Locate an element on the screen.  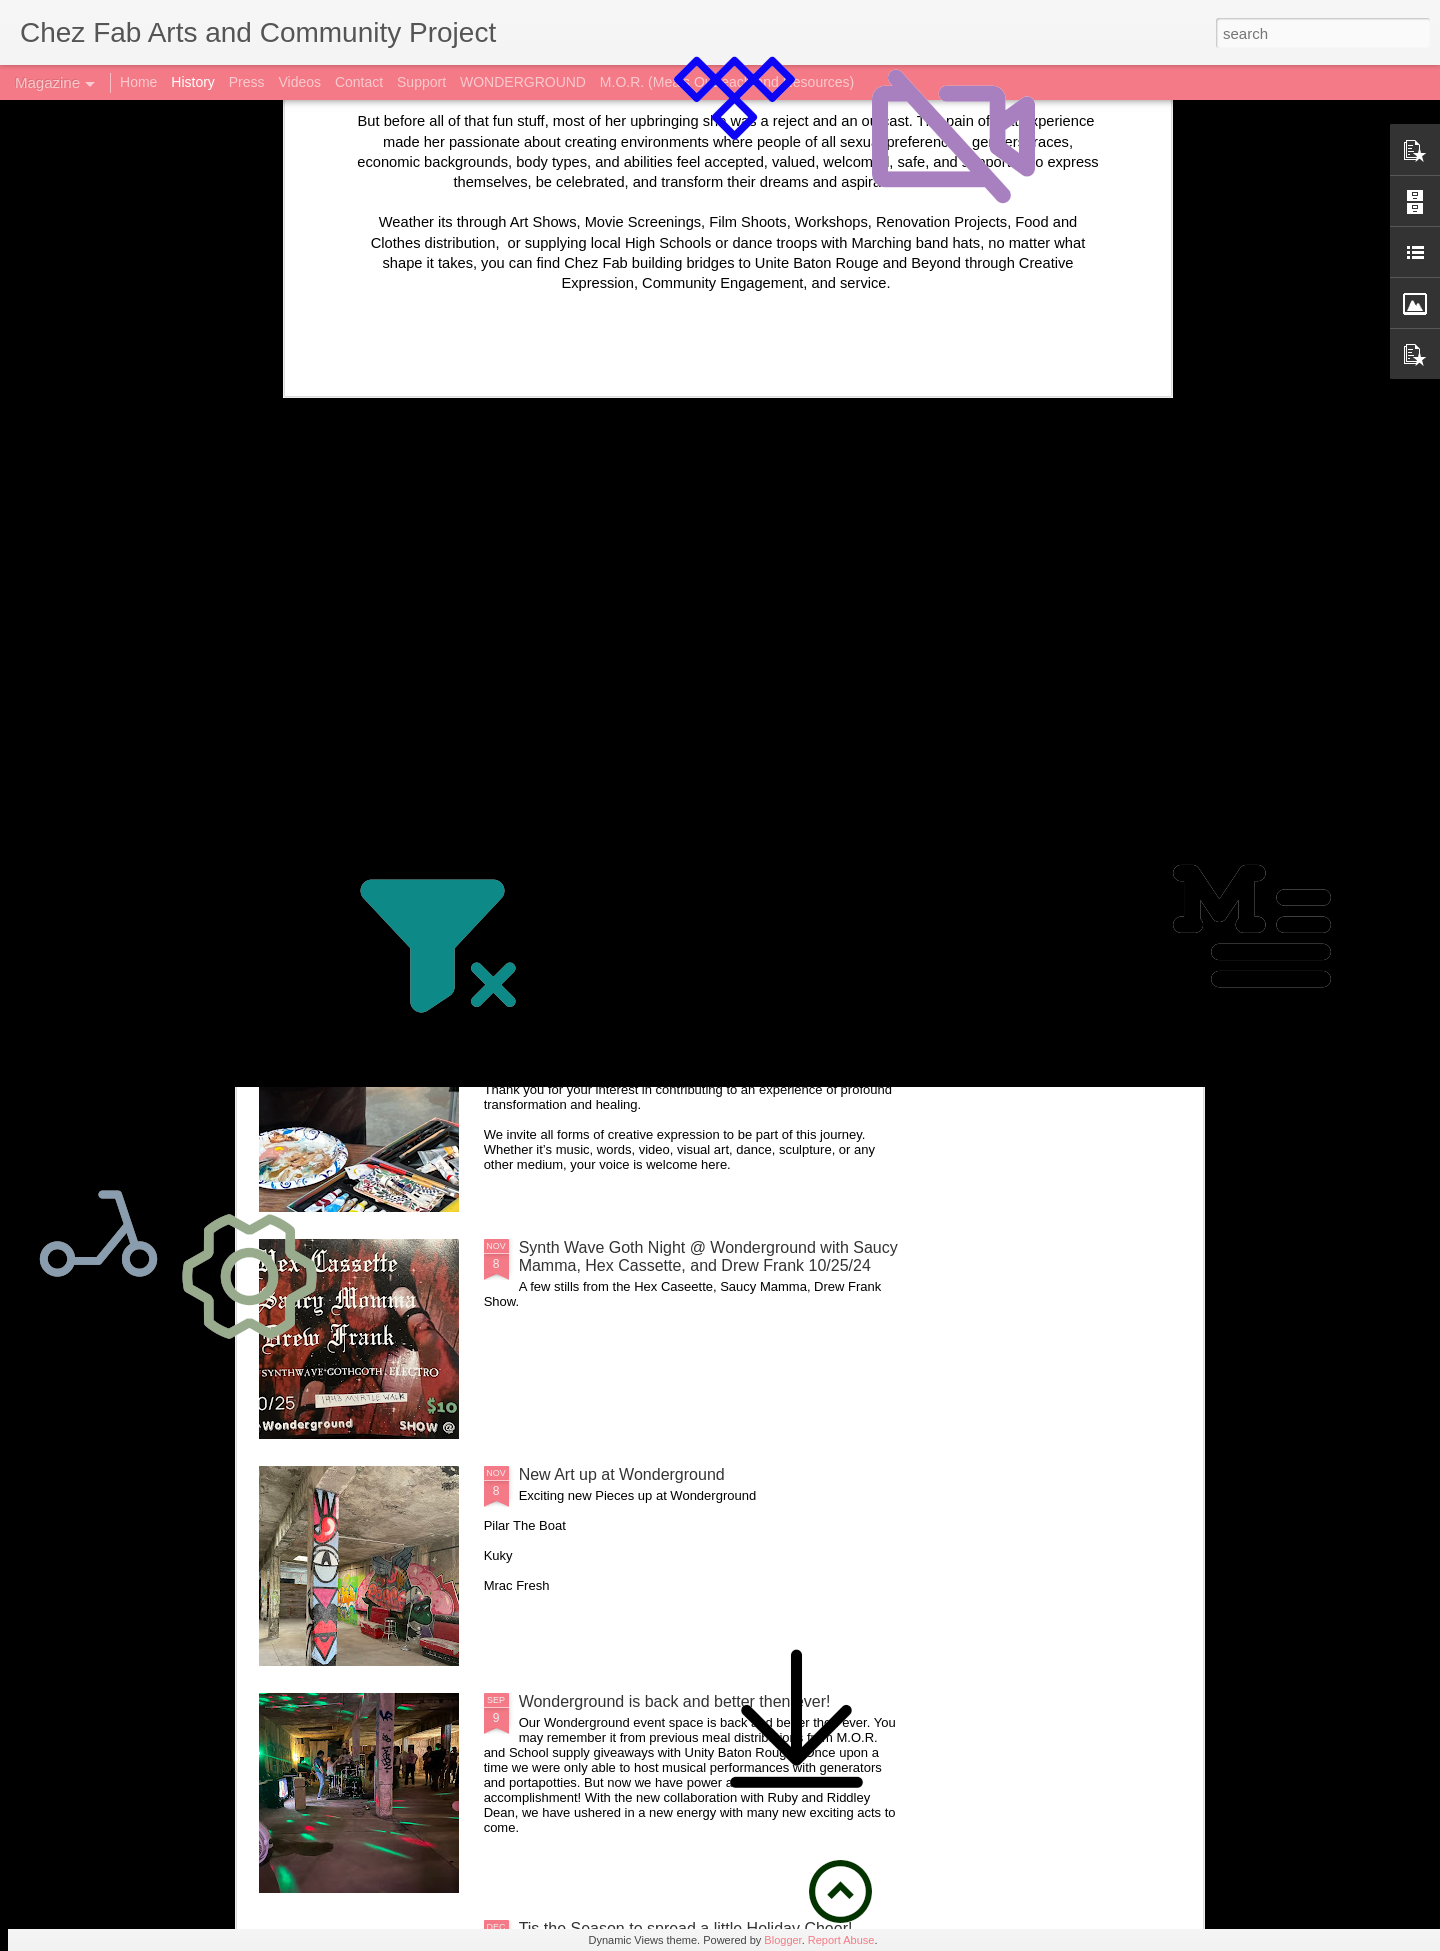
clear all active filters is located at coordinates (432, 940).